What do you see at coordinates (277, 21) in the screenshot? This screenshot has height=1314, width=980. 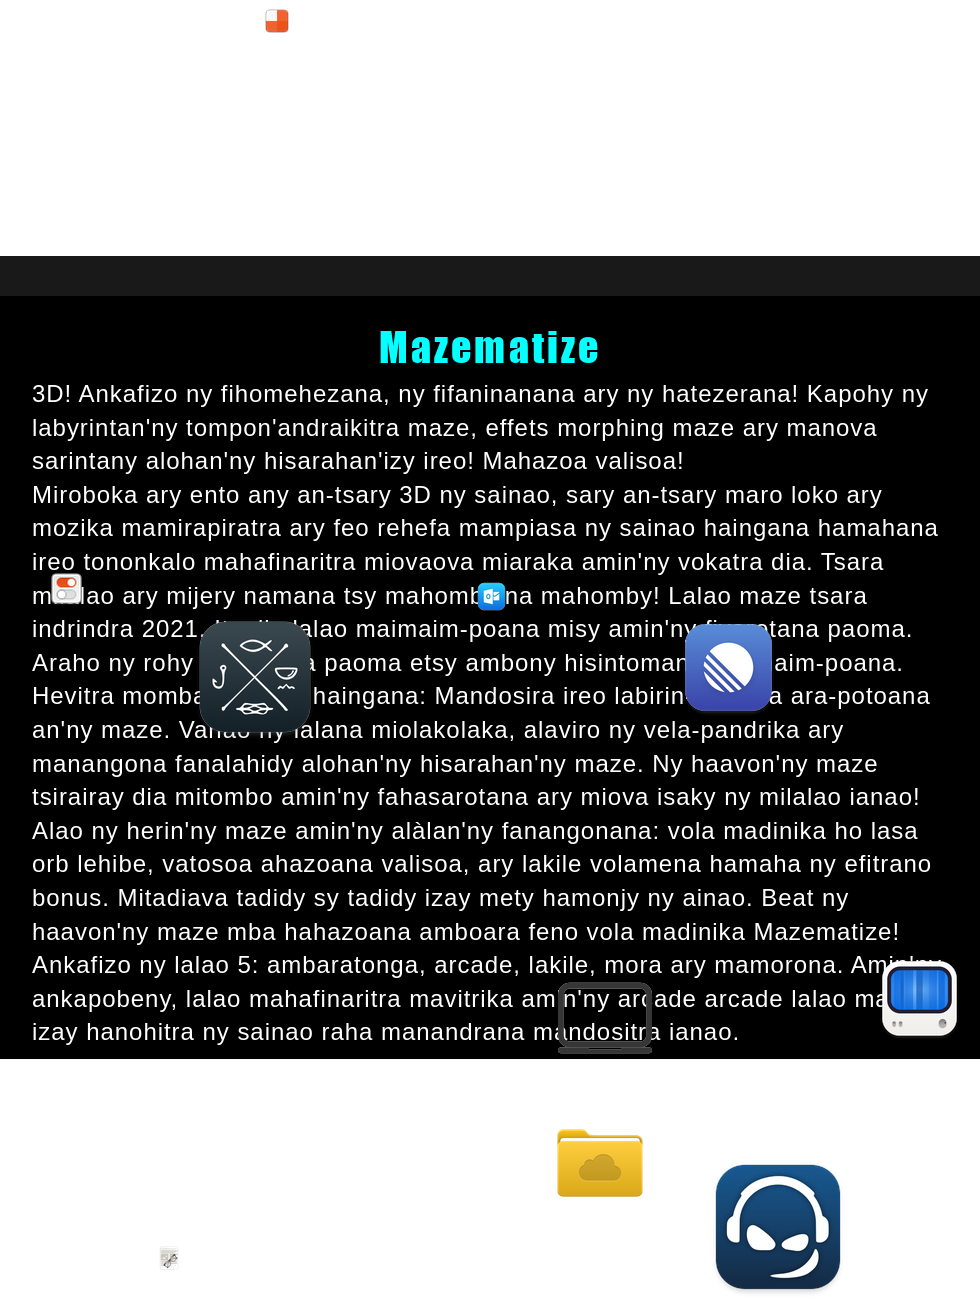 I see `switch to the top-left workspace` at bounding box center [277, 21].